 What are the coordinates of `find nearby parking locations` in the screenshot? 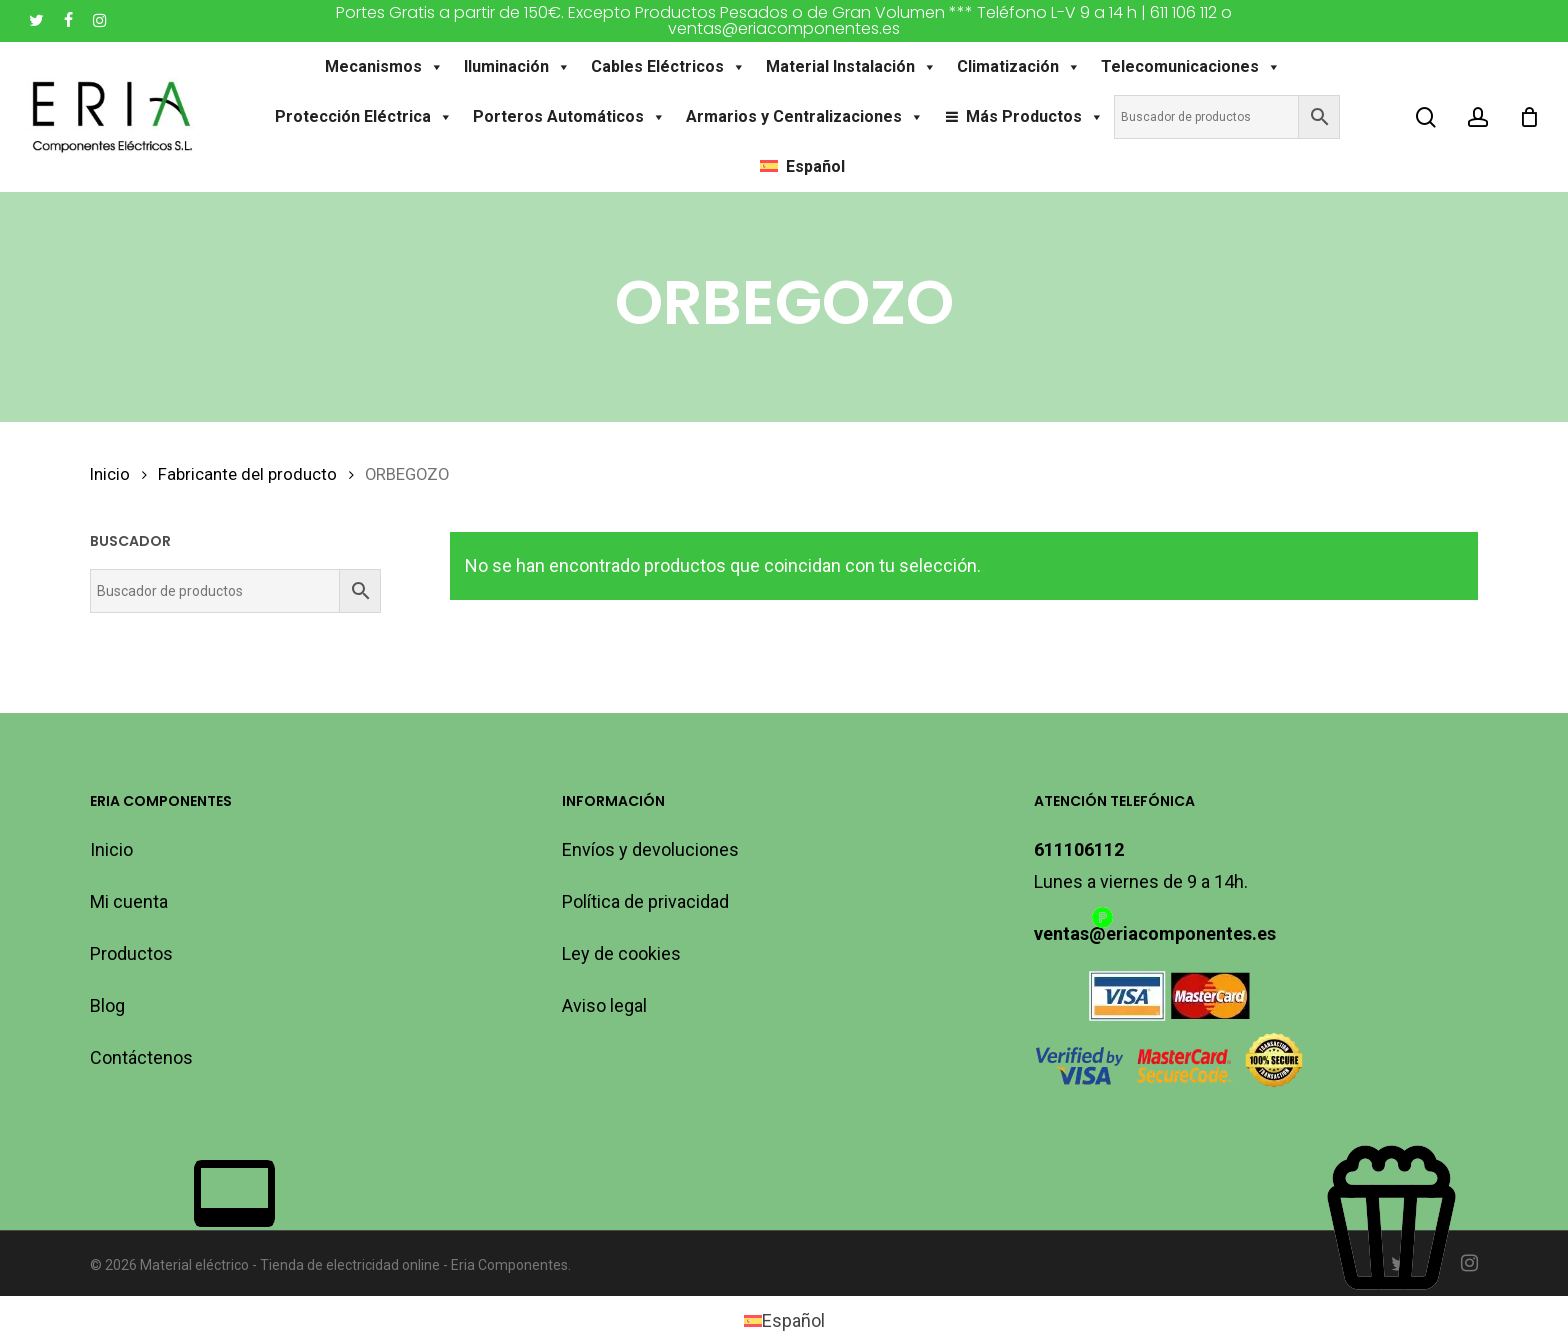 It's located at (1102, 917).